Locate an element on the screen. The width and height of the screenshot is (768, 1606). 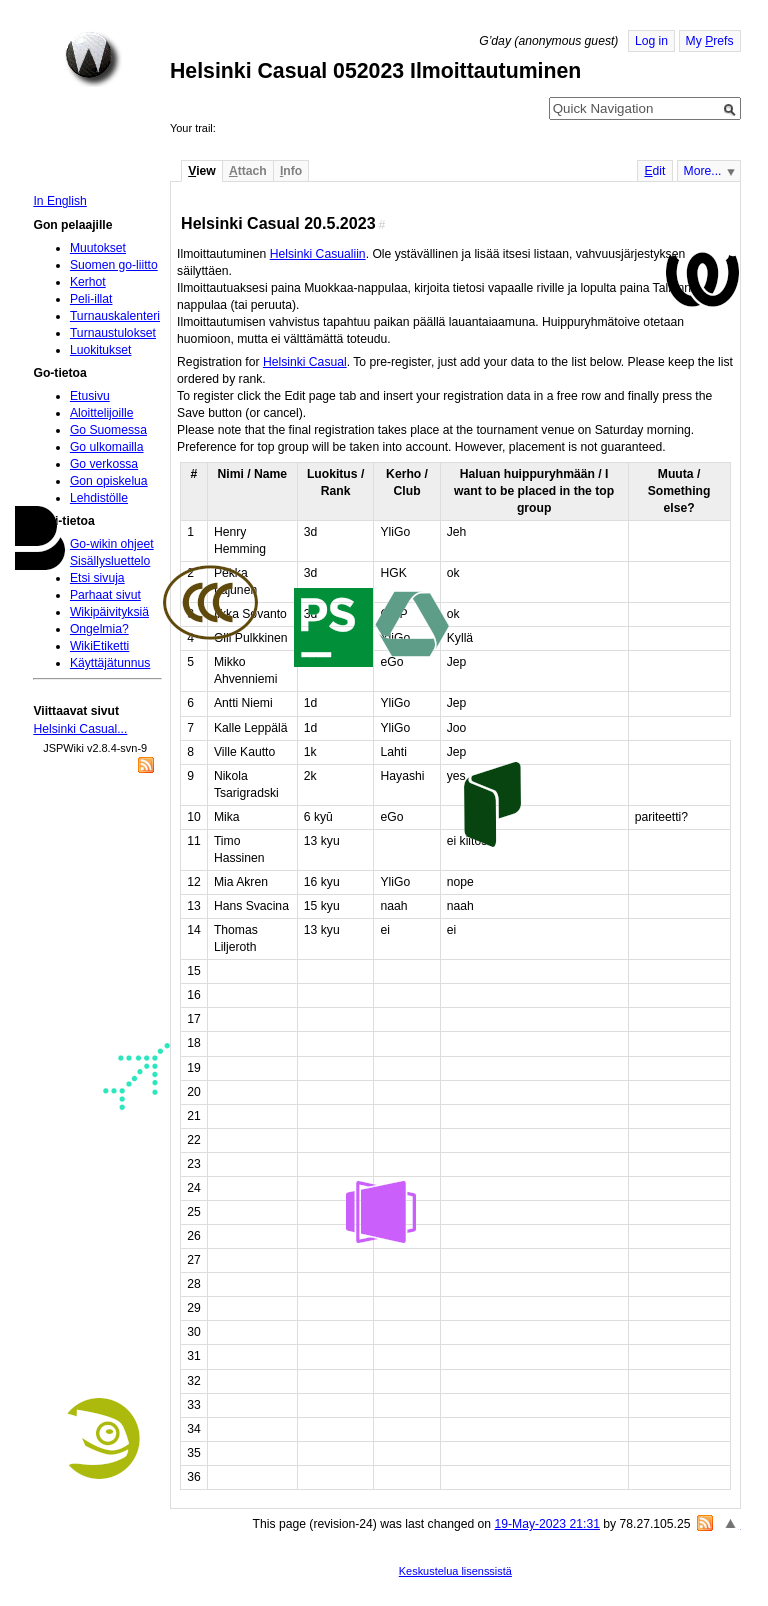
reveal.js presentation framework logo is located at coordinates (381, 1212).